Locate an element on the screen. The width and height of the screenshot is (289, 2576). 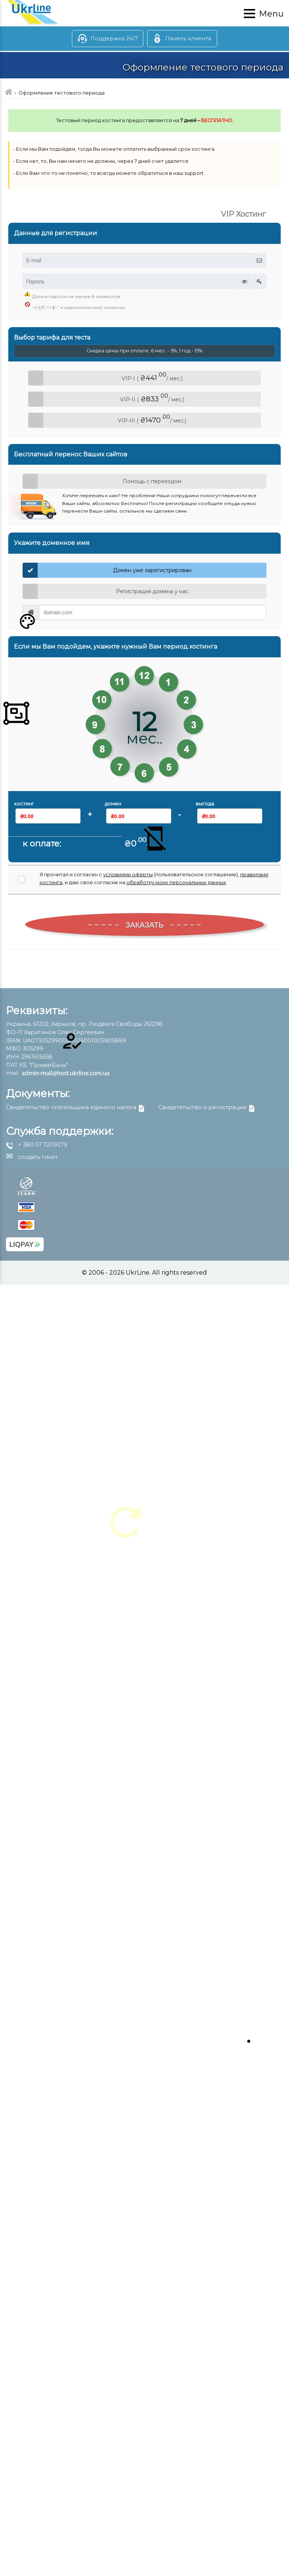
access color or theme customization options is located at coordinates (27, 621).